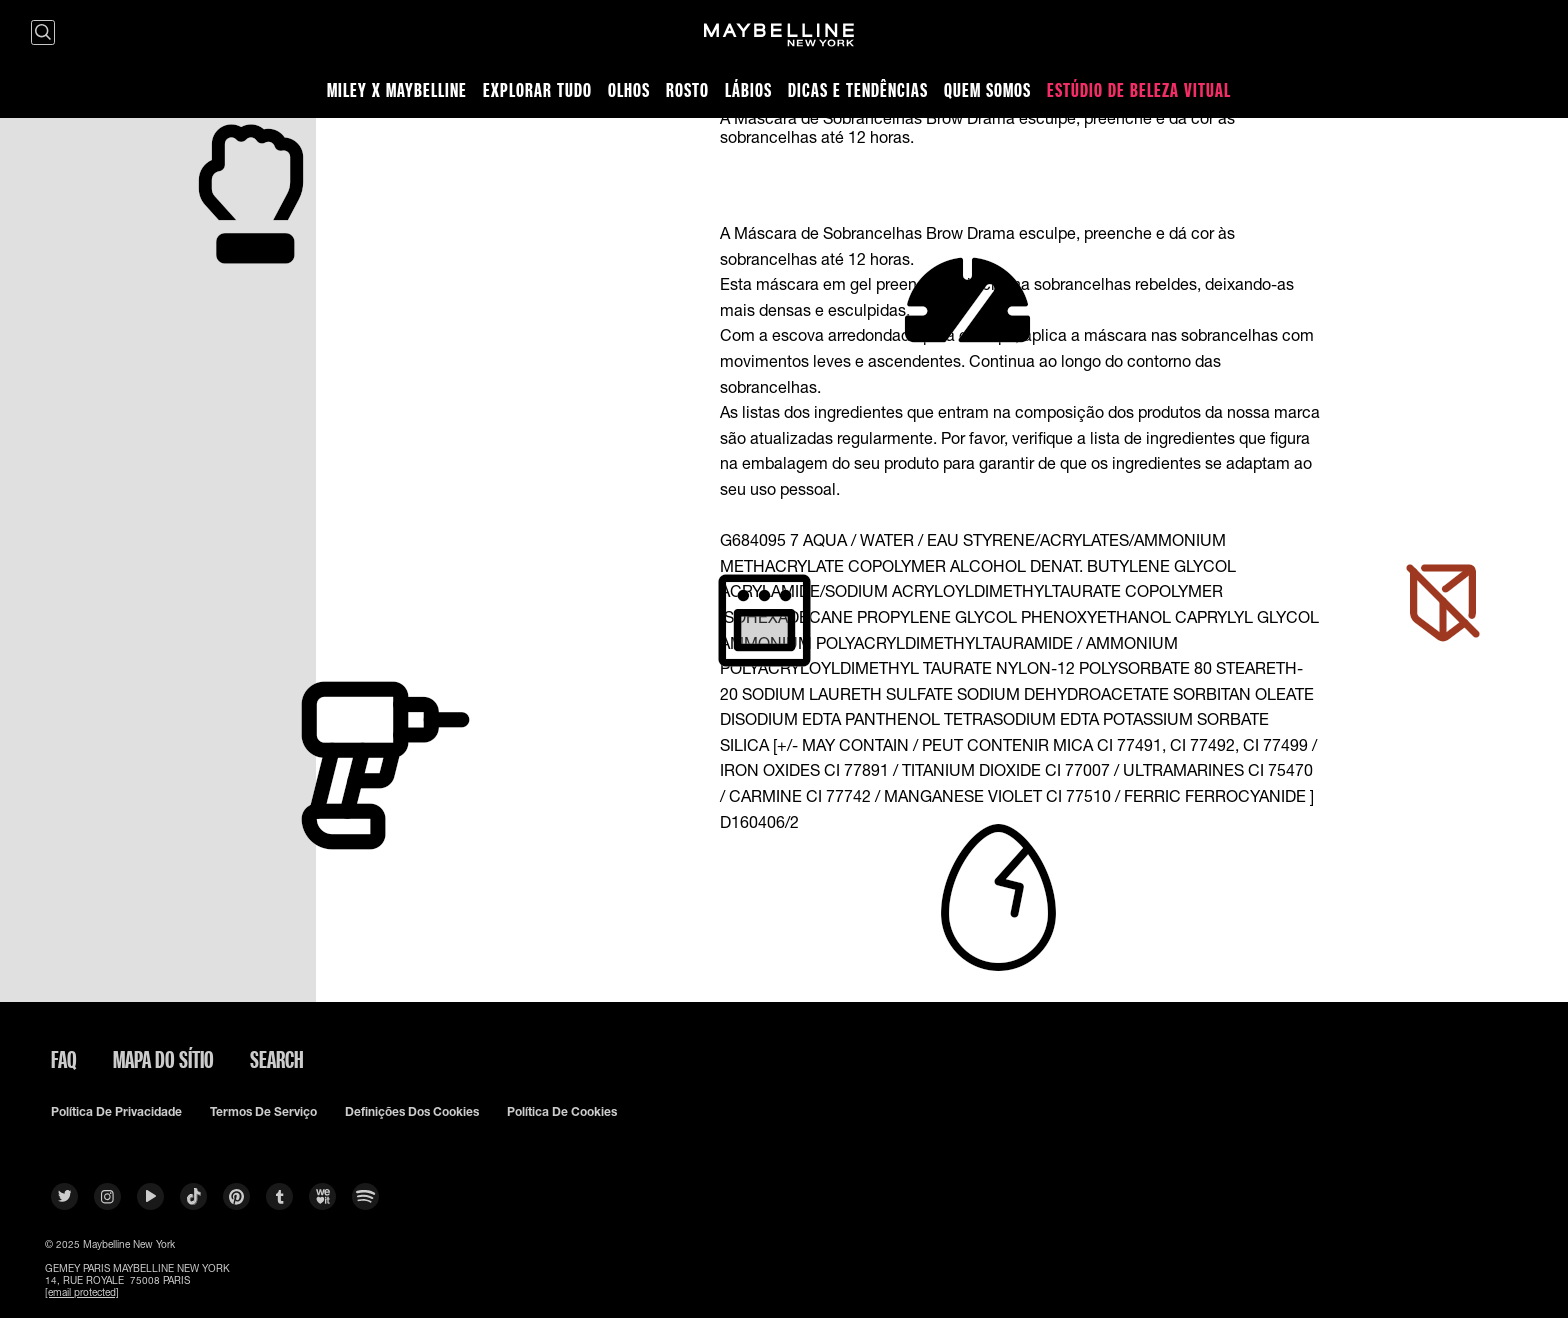  I want to click on indicates a cracked or broken item, so click(998, 897).